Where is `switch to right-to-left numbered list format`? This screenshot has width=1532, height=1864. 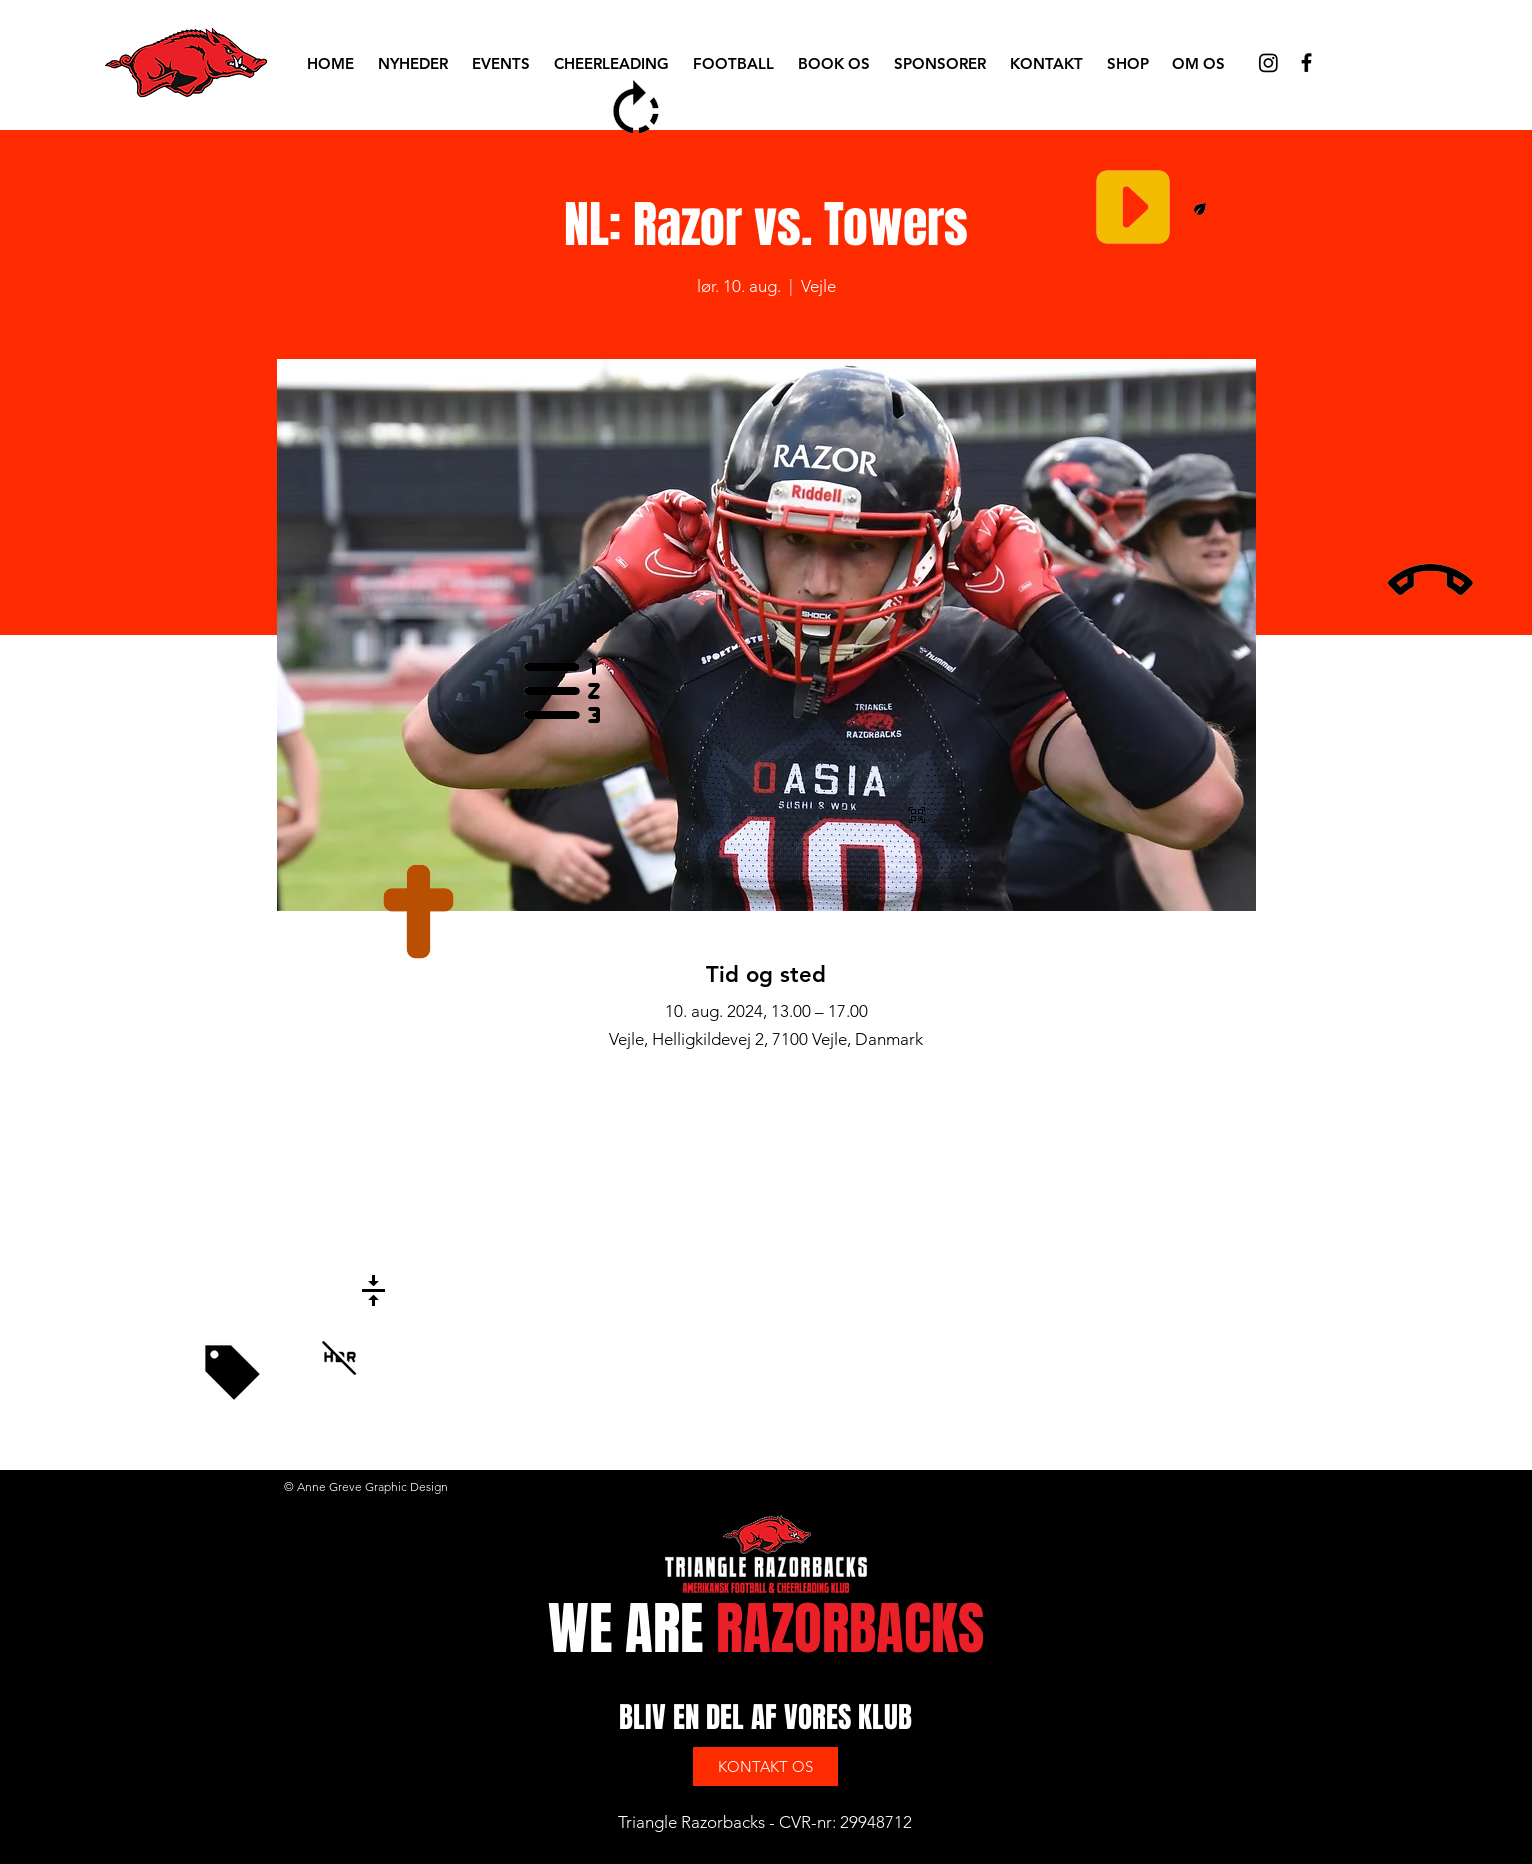
switch to right-to-left numbered list format is located at coordinates (564, 691).